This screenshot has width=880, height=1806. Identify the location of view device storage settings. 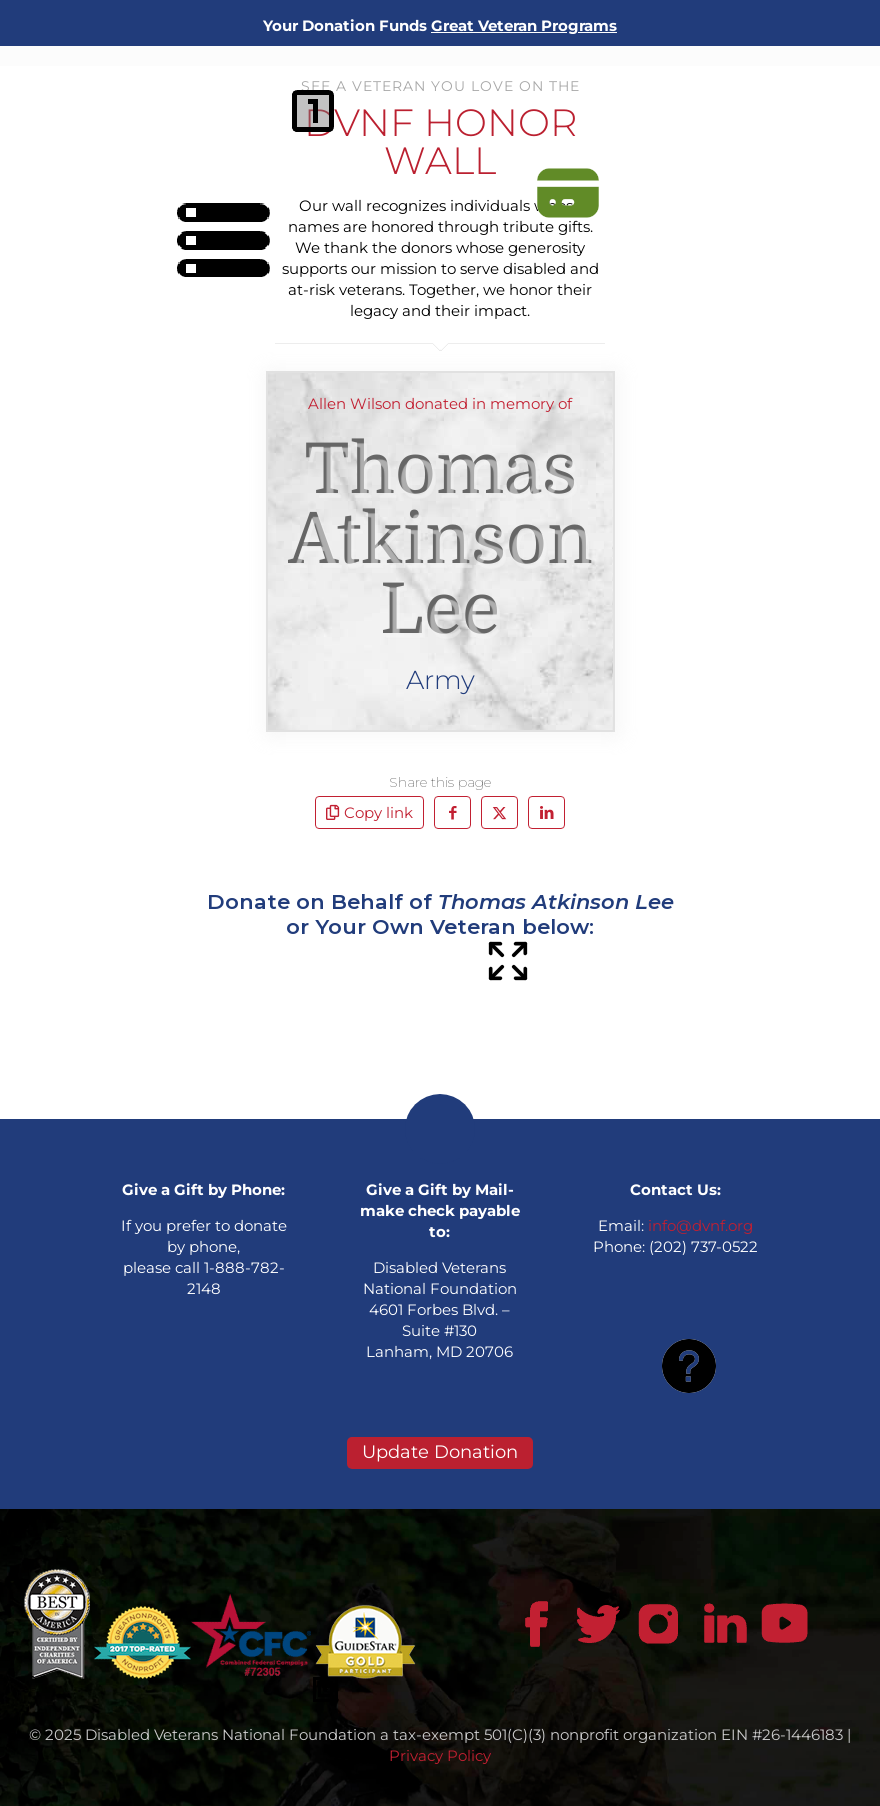
(223, 240).